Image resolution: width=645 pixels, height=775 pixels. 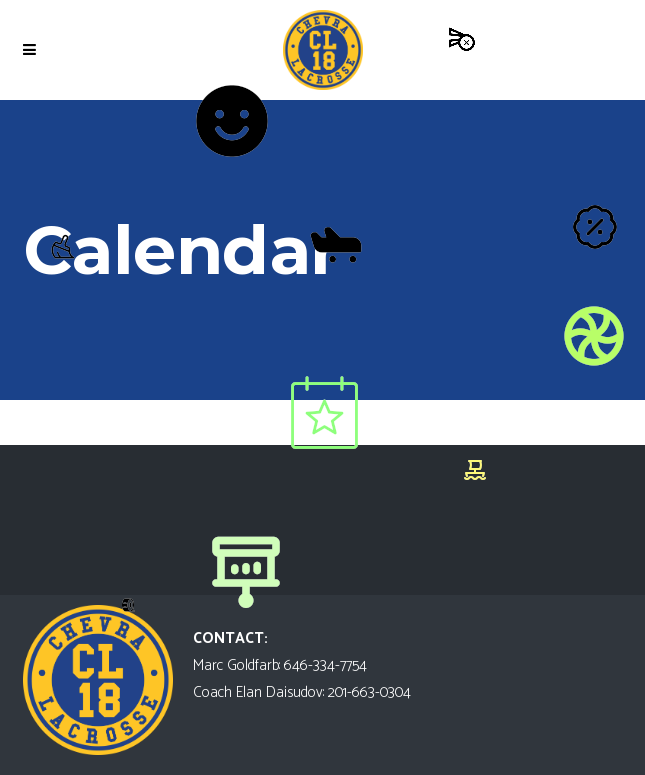 What do you see at coordinates (128, 605) in the screenshot?
I see `view tire pressure or status` at bounding box center [128, 605].